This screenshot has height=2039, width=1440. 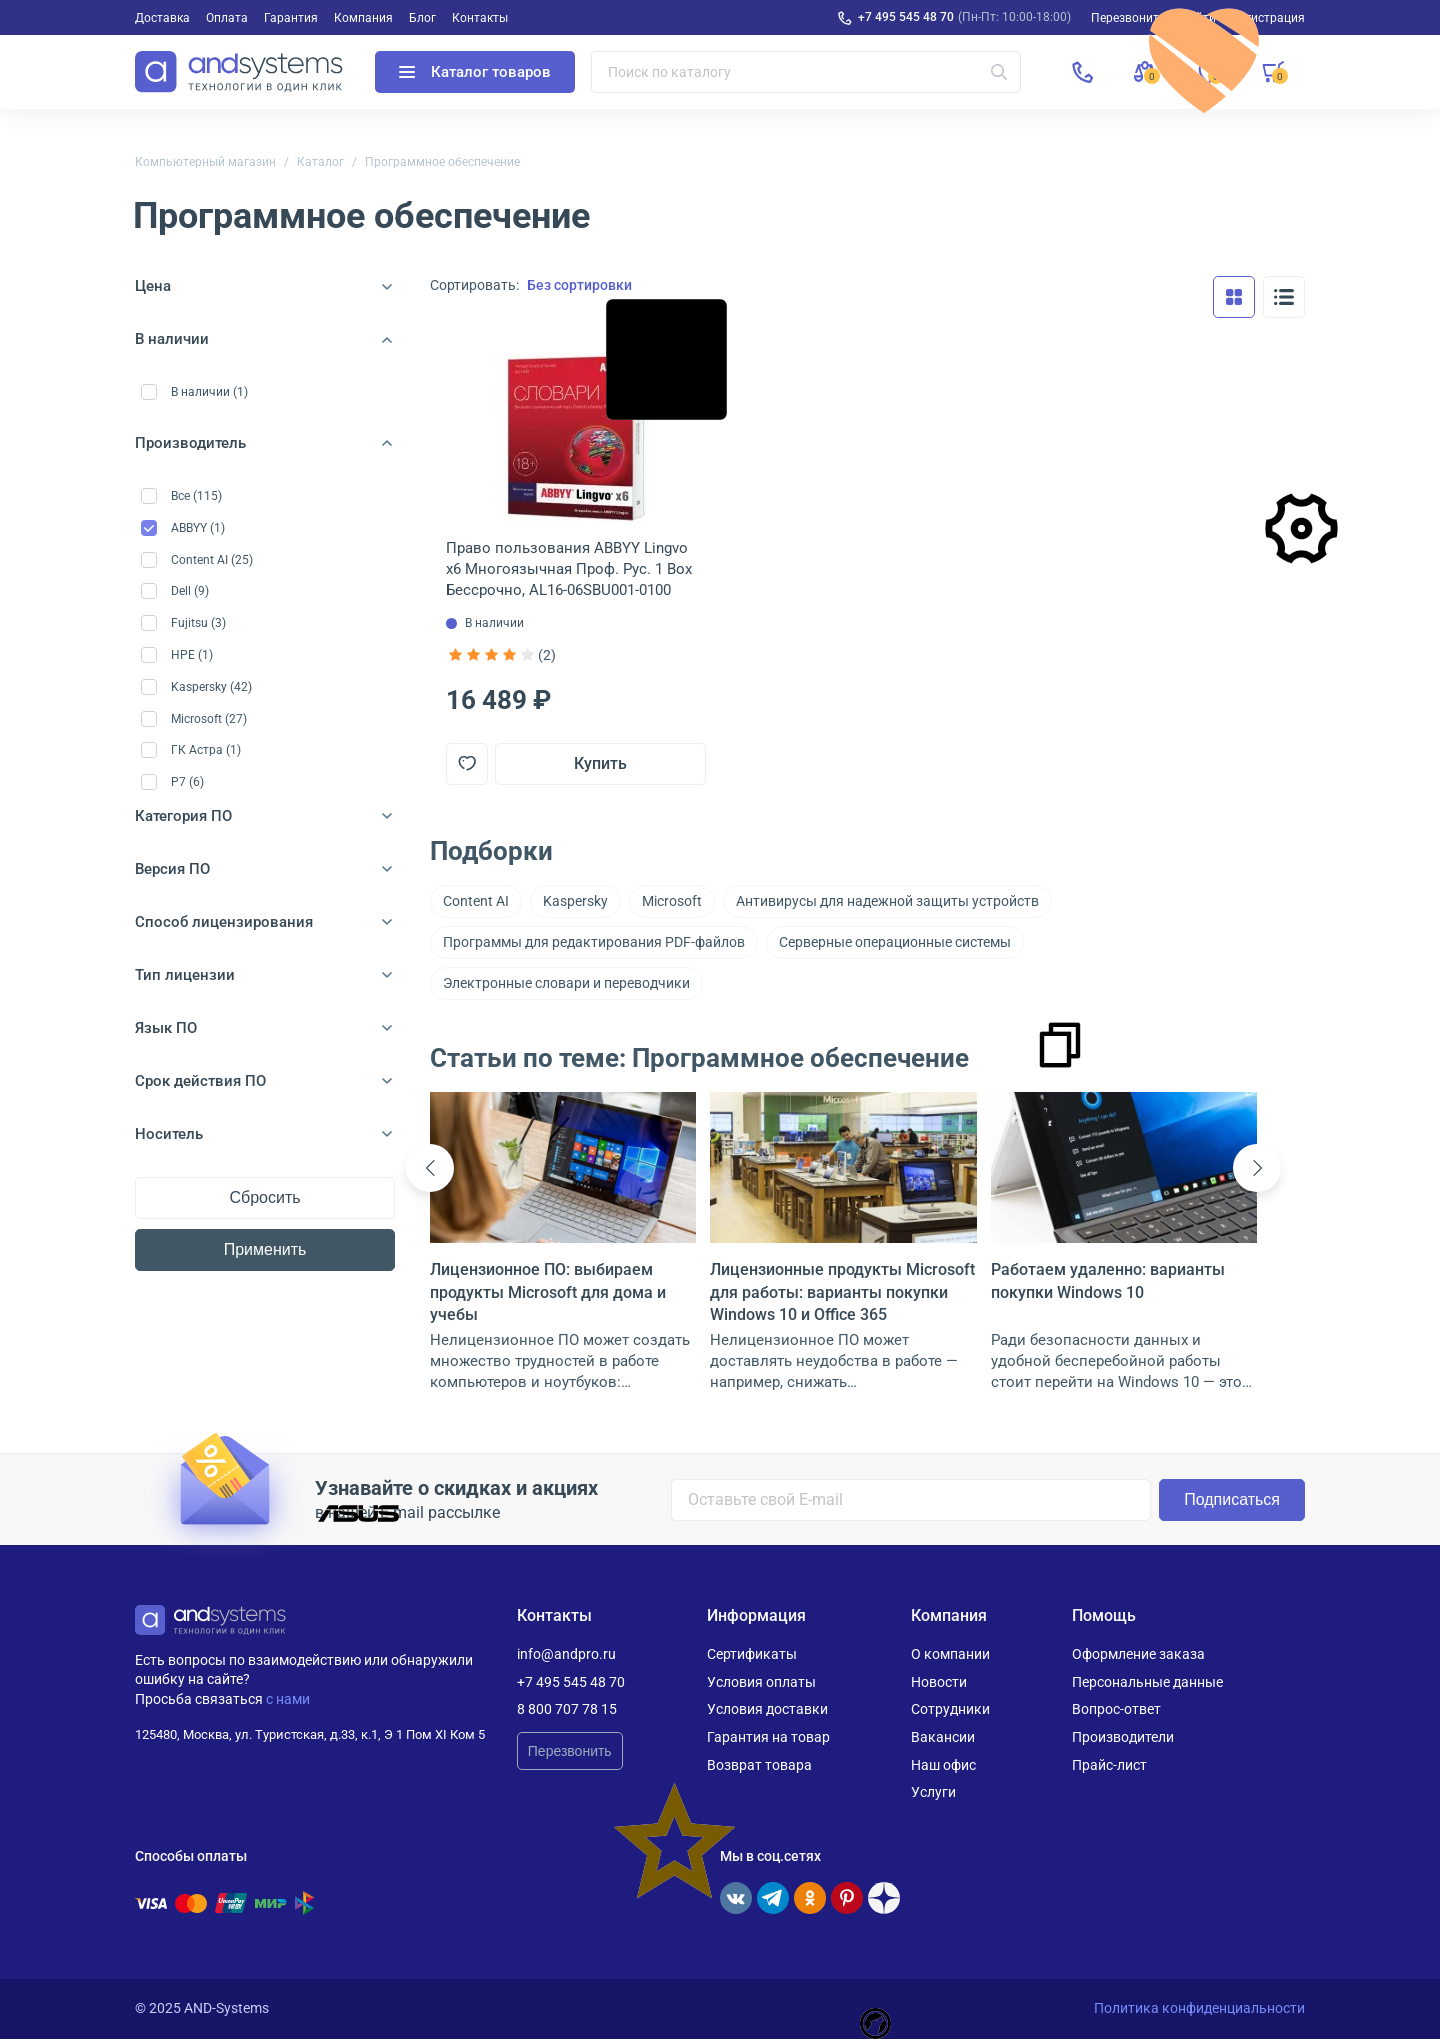 I want to click on asus brand identifier, so click(x=358, y=1513).